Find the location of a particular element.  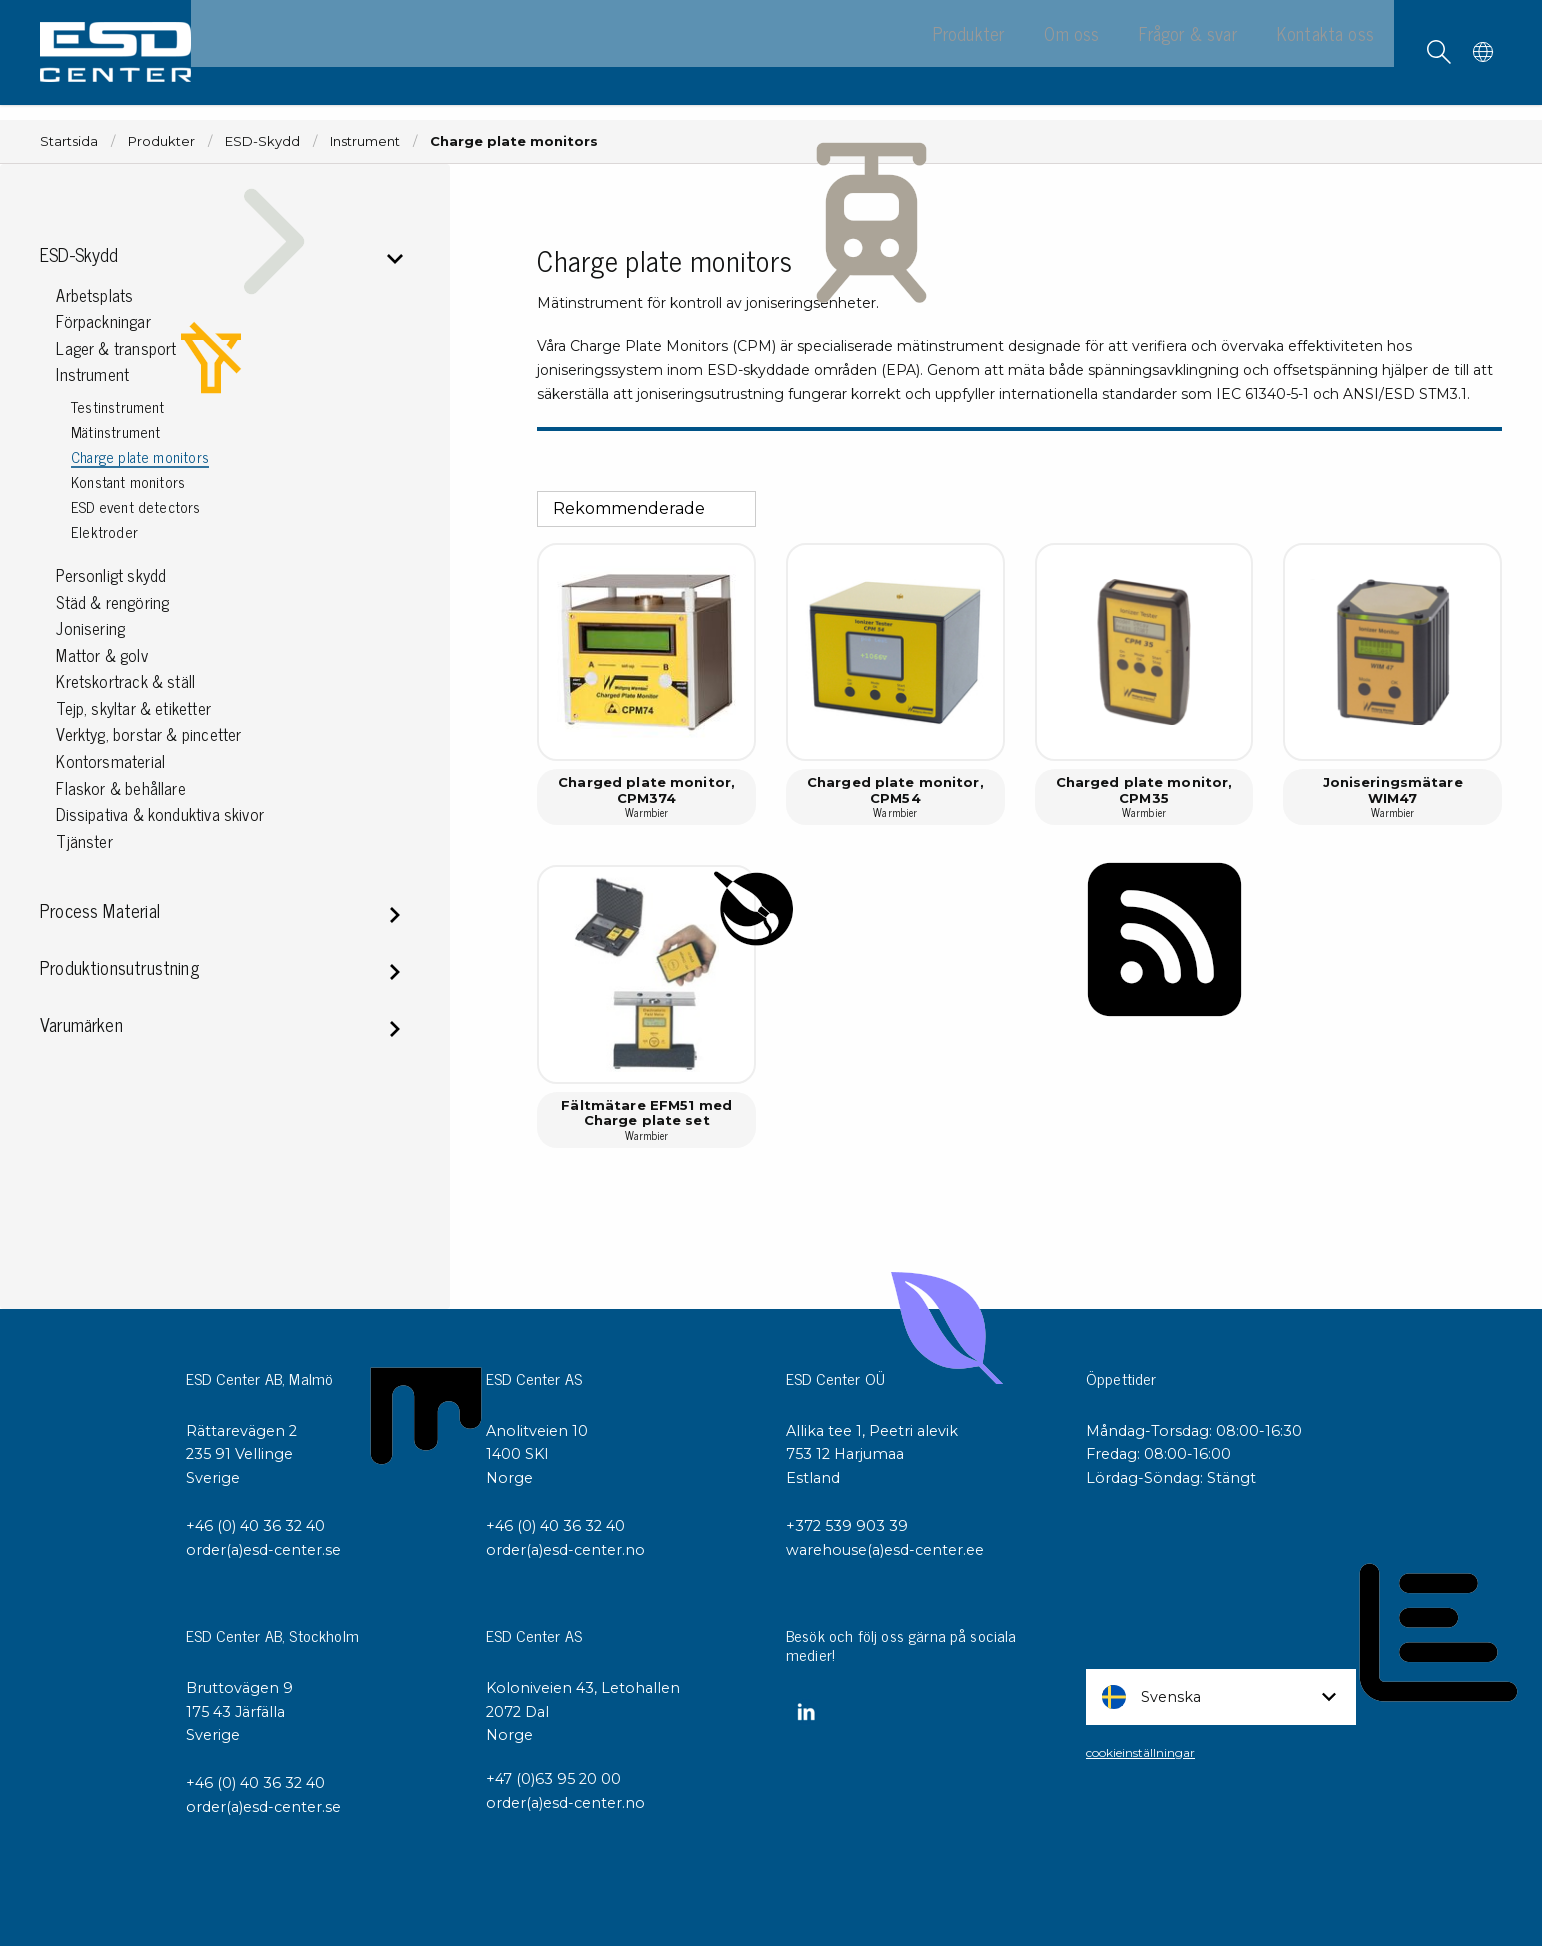

open krita digital painting application is located at coordinates (753, 908).